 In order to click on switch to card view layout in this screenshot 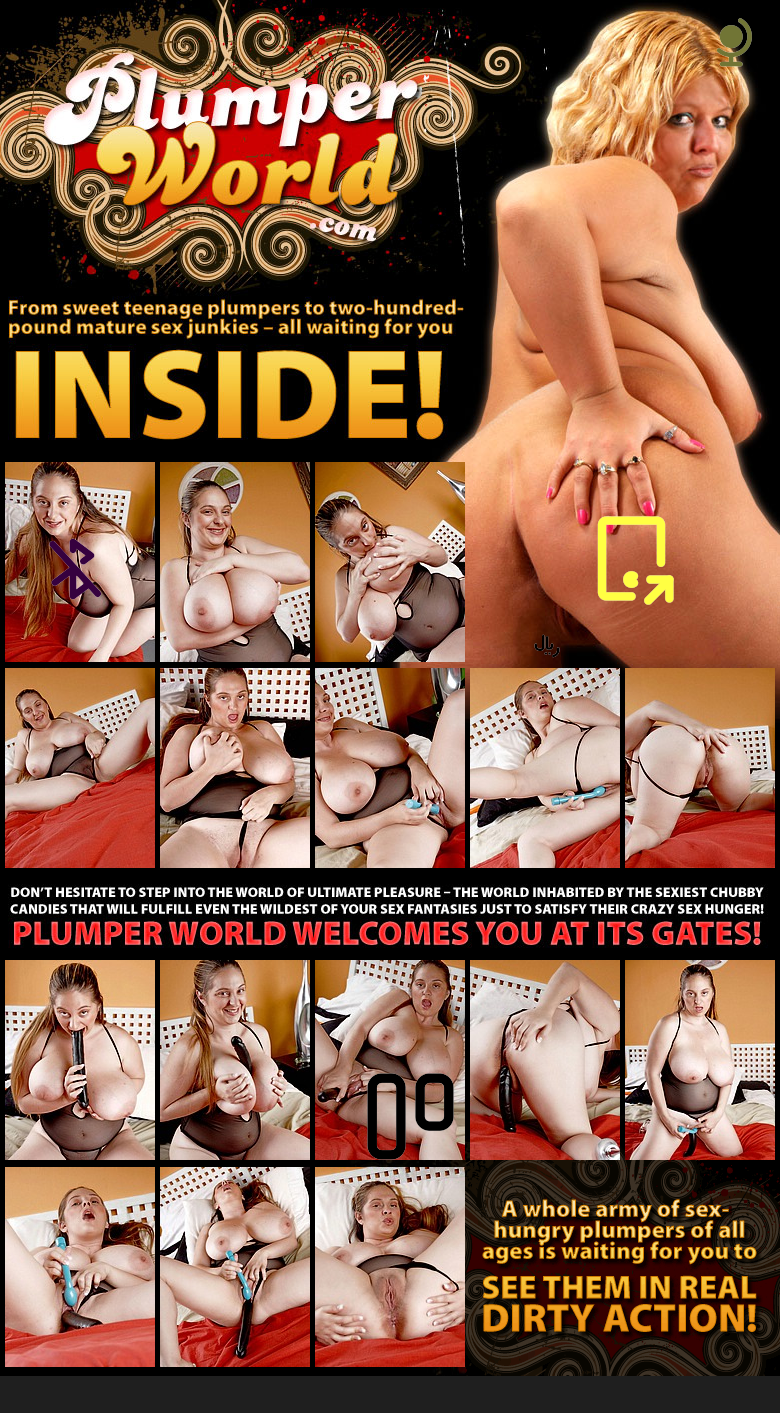, I will do `click(410, 1116)`.